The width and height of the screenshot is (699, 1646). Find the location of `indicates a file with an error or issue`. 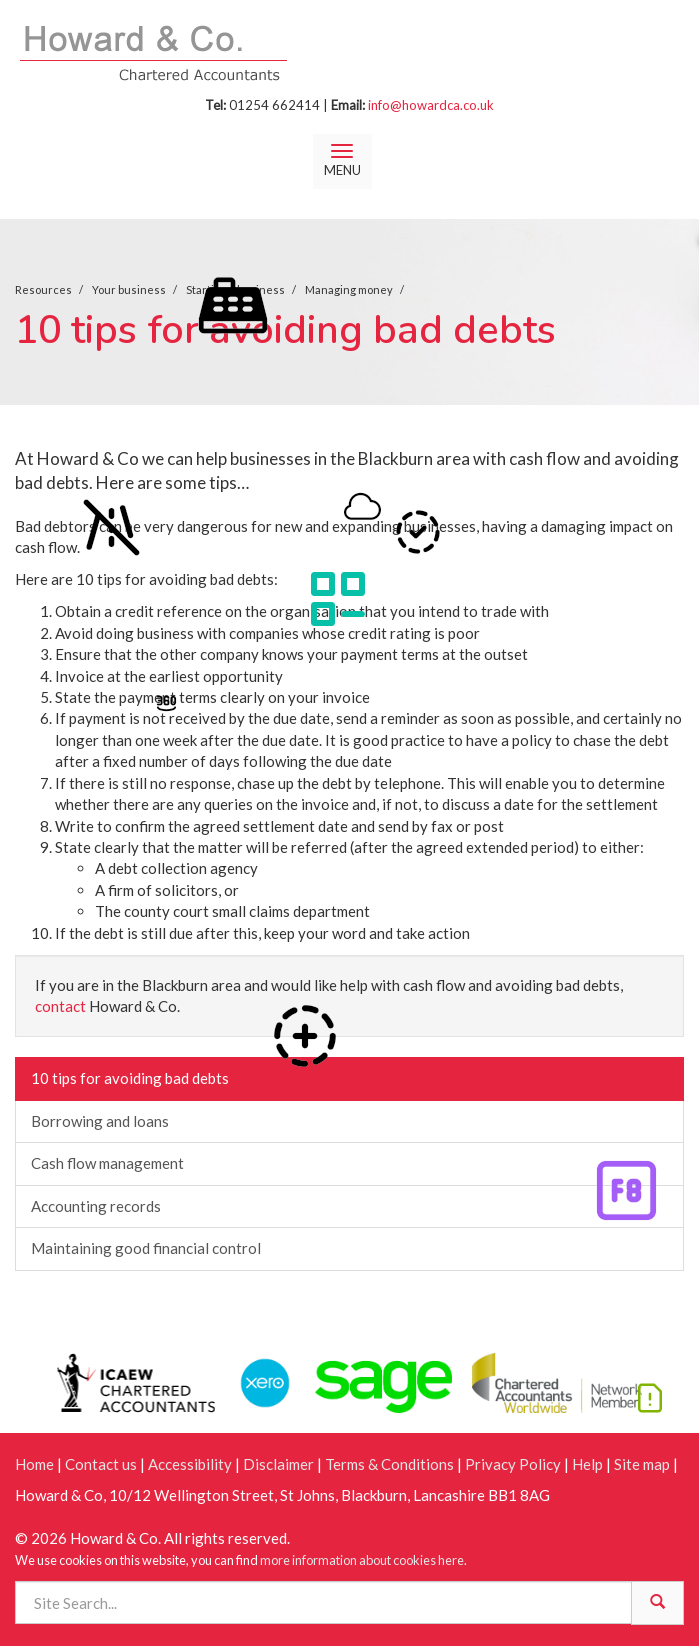

indicates a file with an error or issue is located at coordinates (650, 1398).